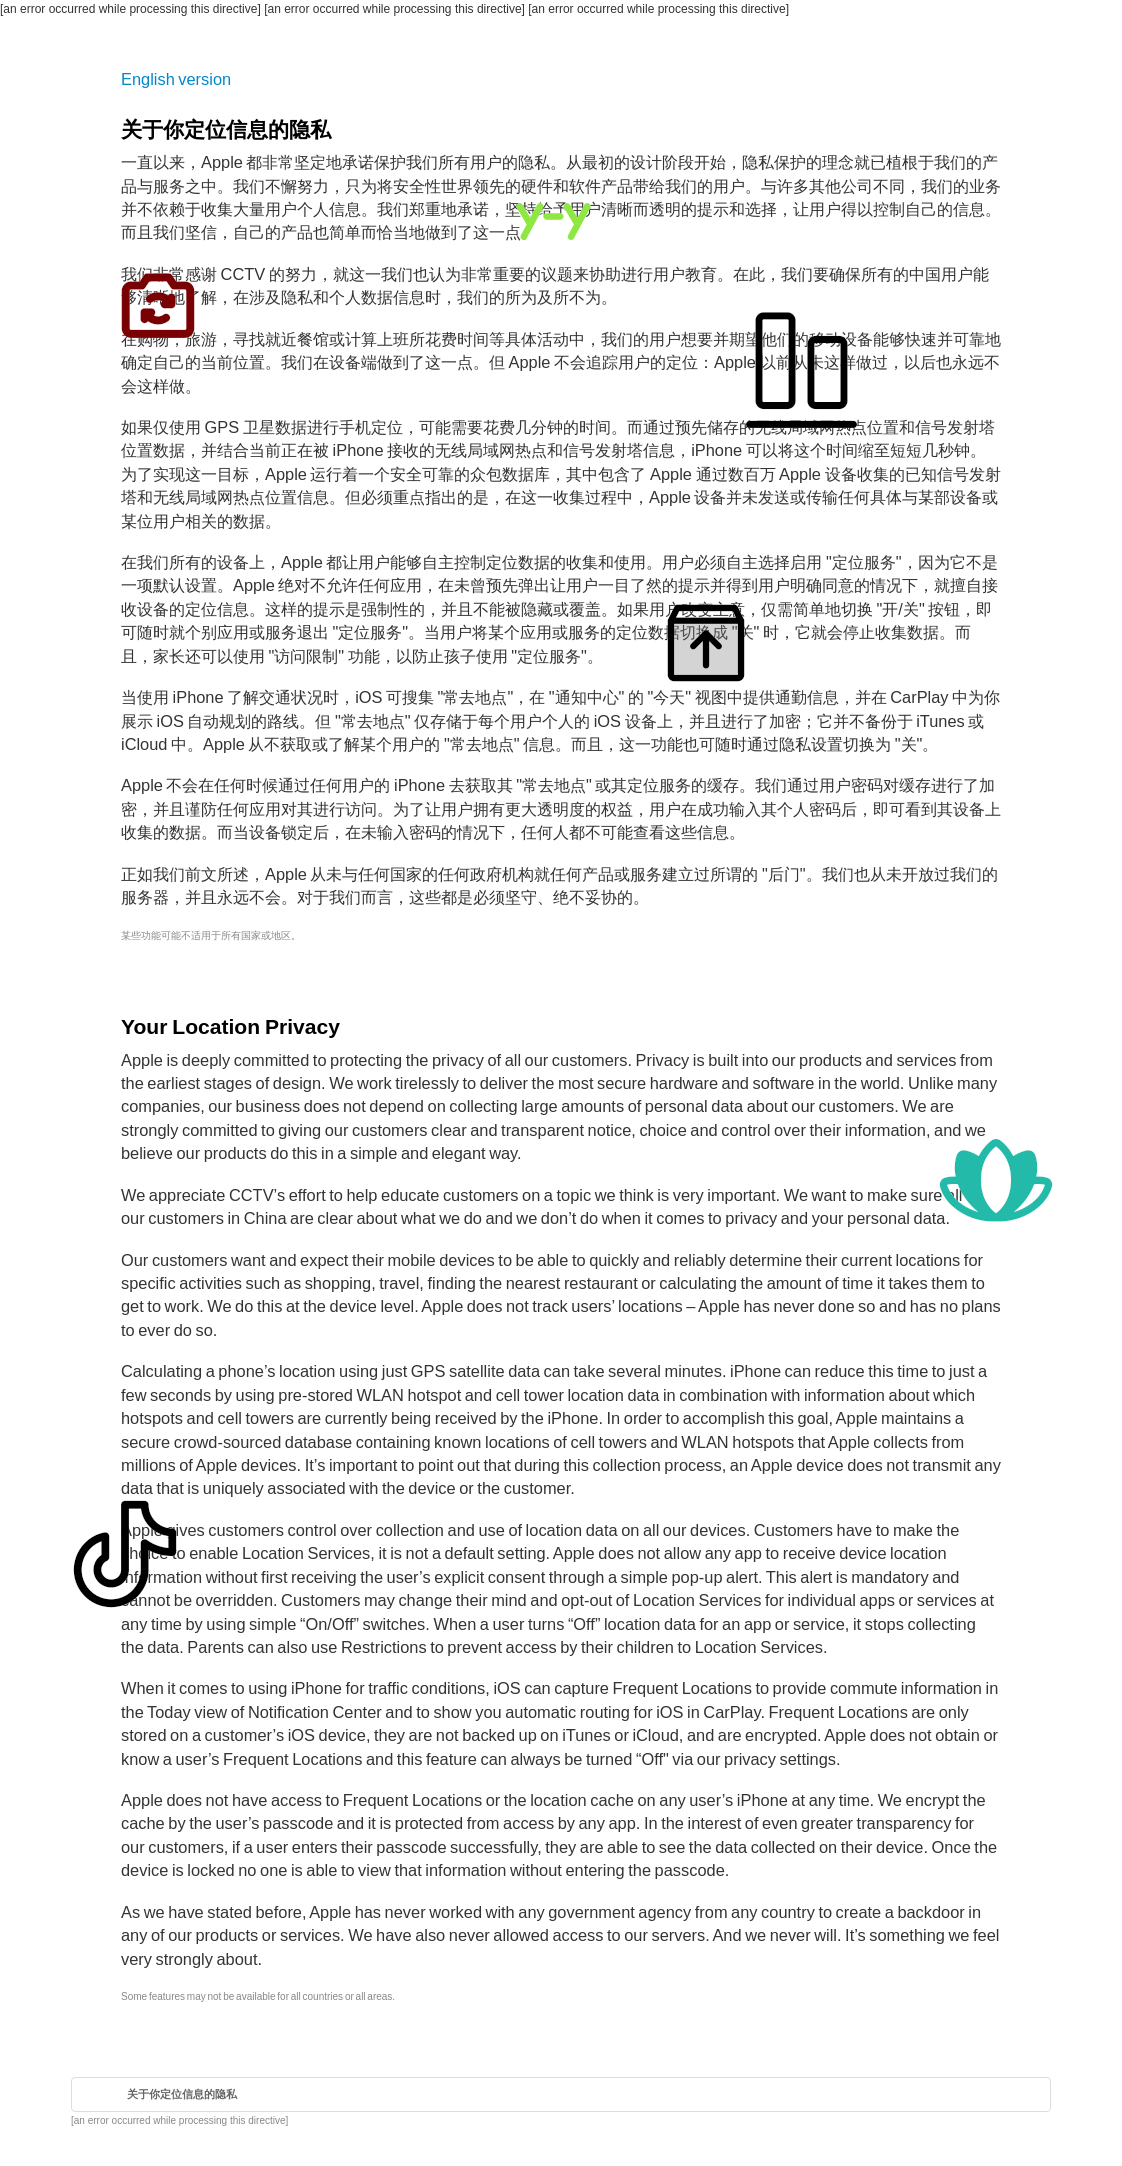 Image resolution: width=1122 pixels, height=2166 pixels. Describe the element at coordinates (553, 216) in the screenshot. I see `represents a mathematical subtraction operation (y minus y)` at that location.